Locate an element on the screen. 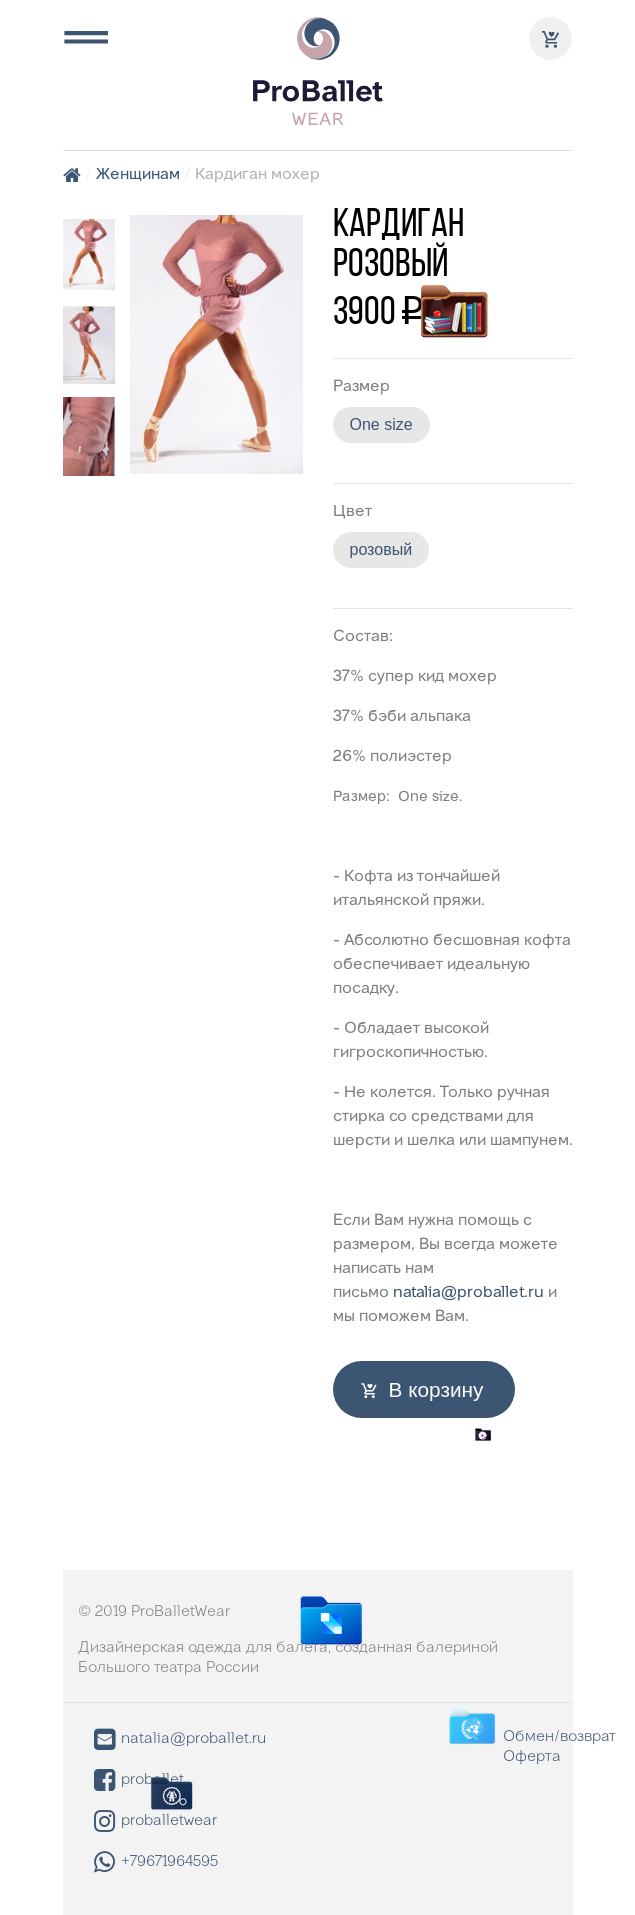 The image size is (635, 1915). folder containing youtube music vanced app files is located at coordinates (483, 1435).